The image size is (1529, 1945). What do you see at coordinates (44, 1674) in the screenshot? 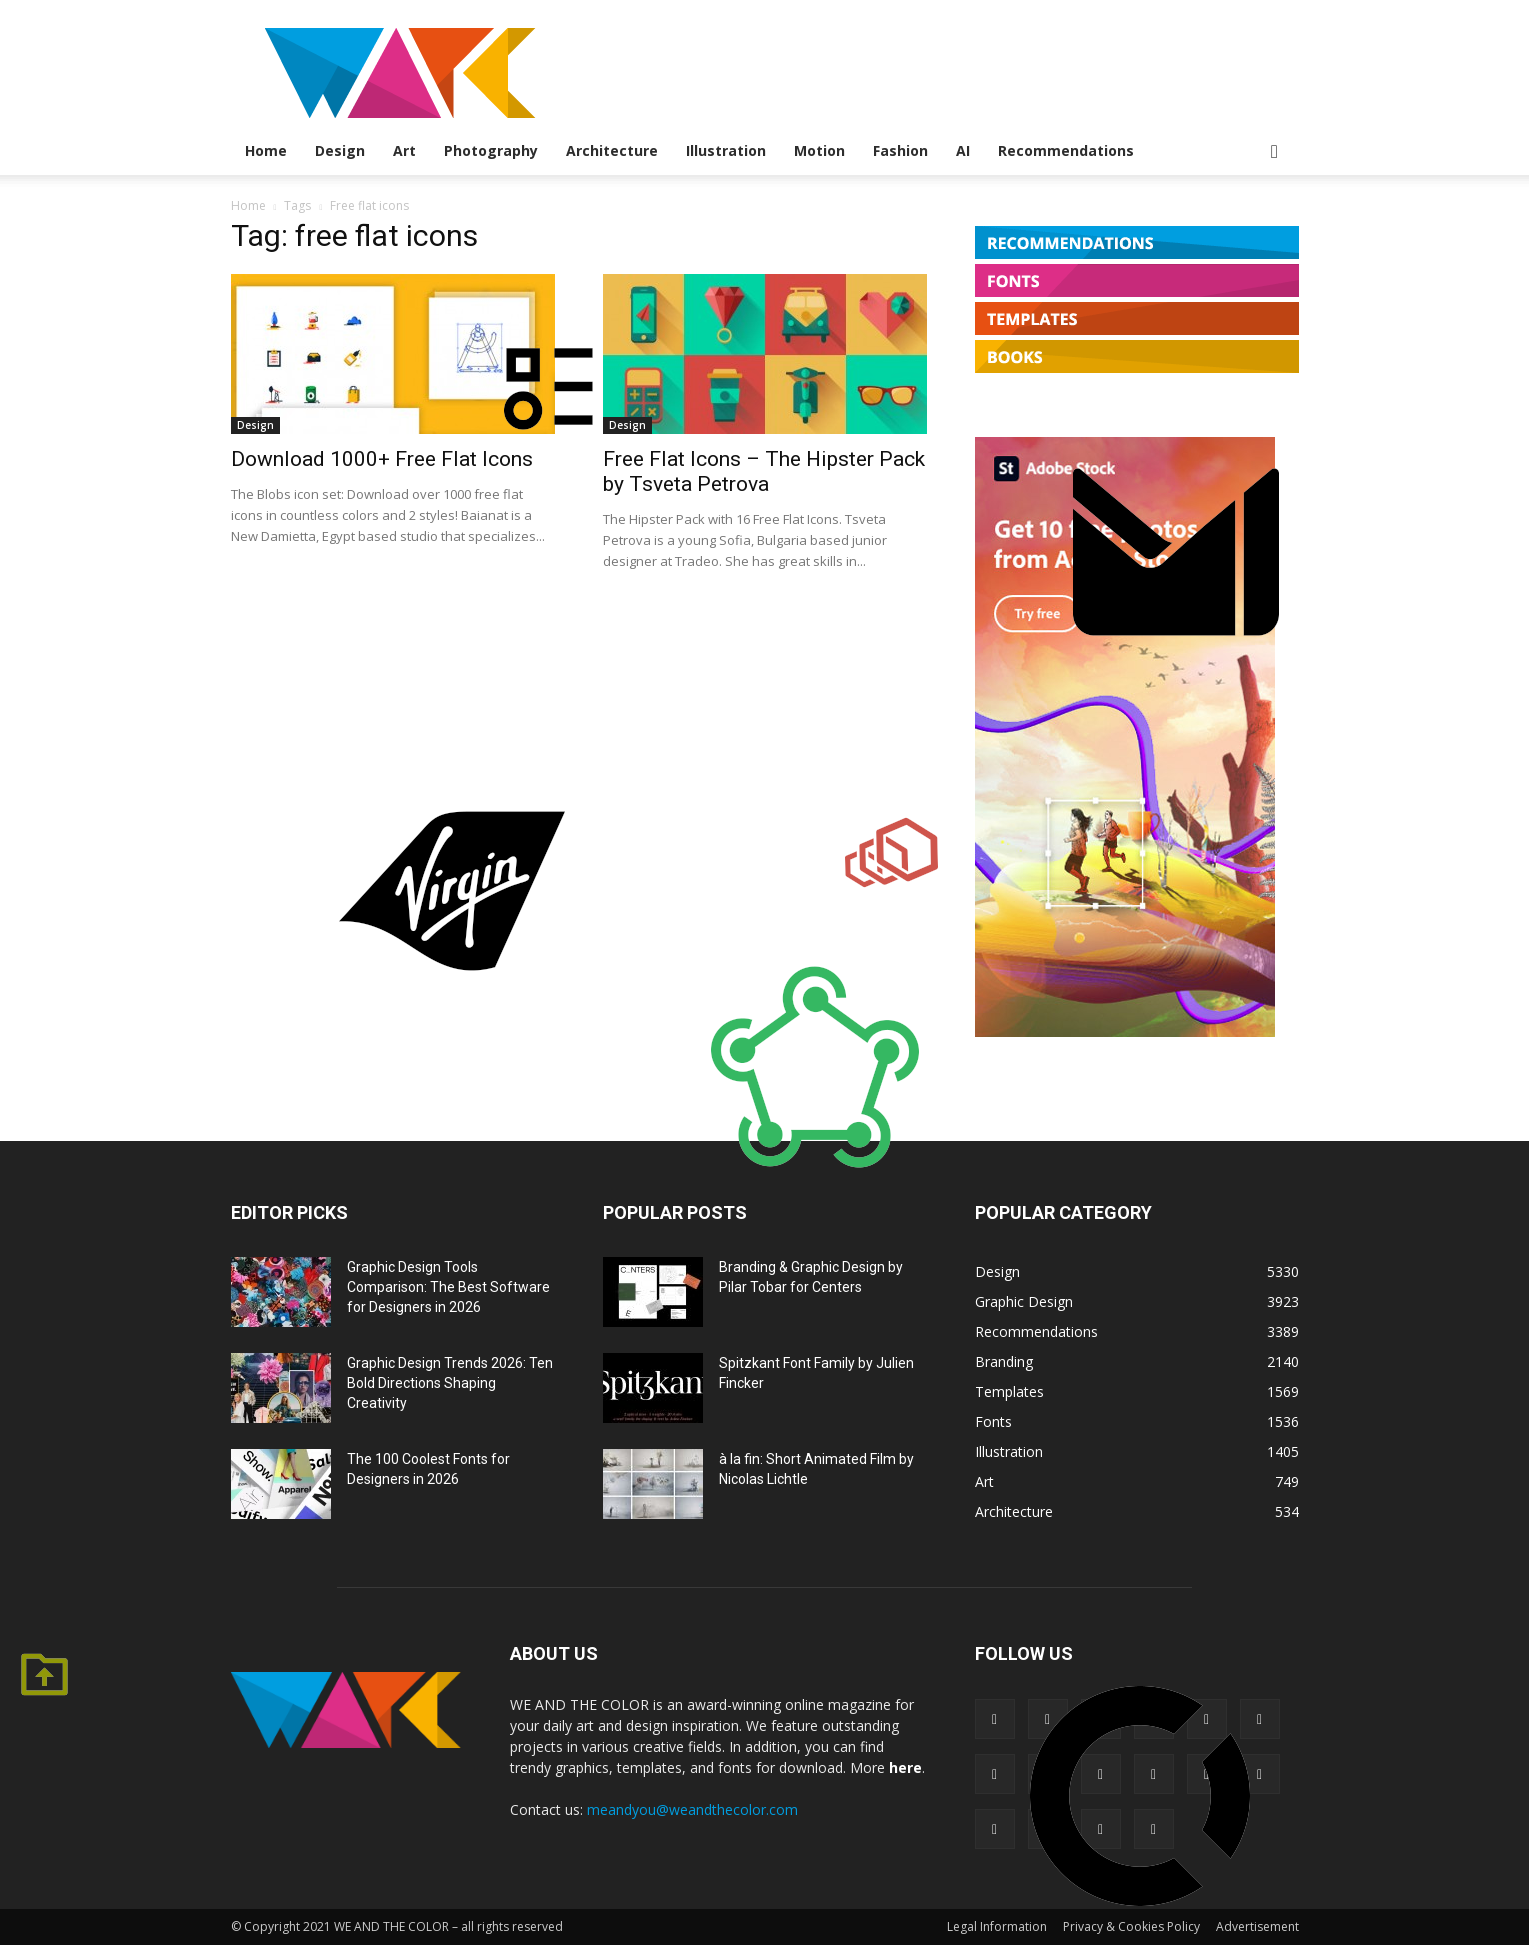
I see `upload files to a folder` at bounding box center [44, 1674].